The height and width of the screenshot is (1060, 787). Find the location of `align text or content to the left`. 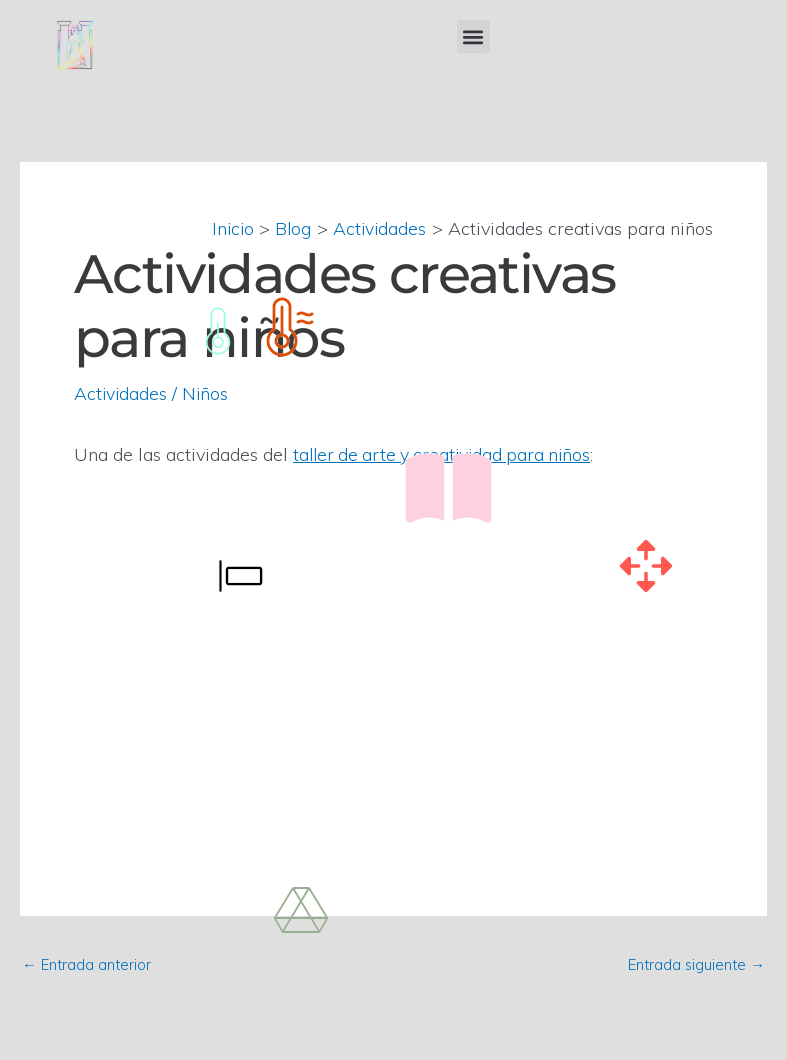

align text or content to the left is located at coordinates (240, 576).